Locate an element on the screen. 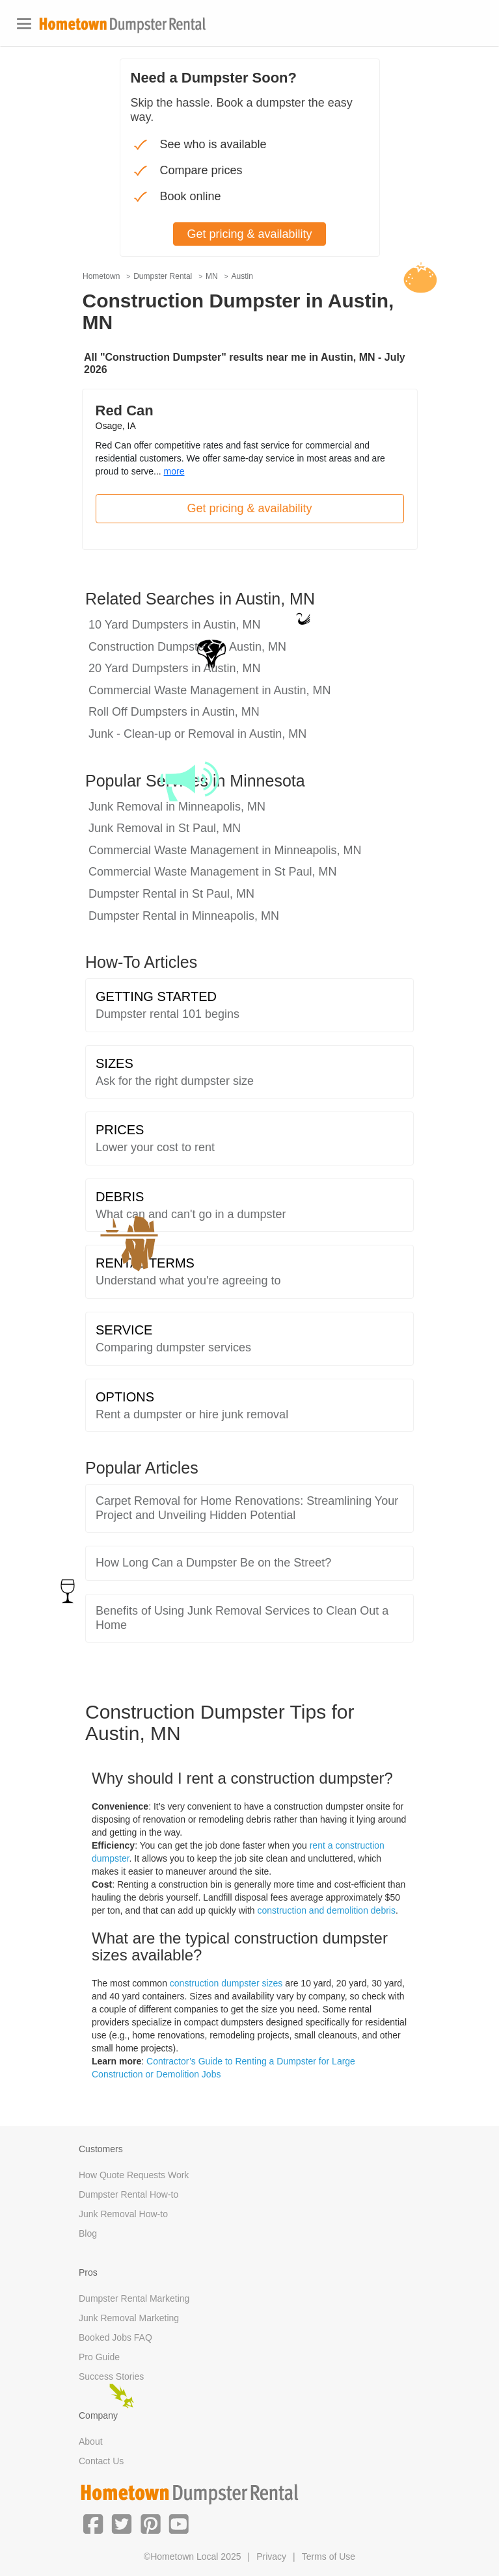  browse wine or beverage options is located at coordinates (68, 1591).